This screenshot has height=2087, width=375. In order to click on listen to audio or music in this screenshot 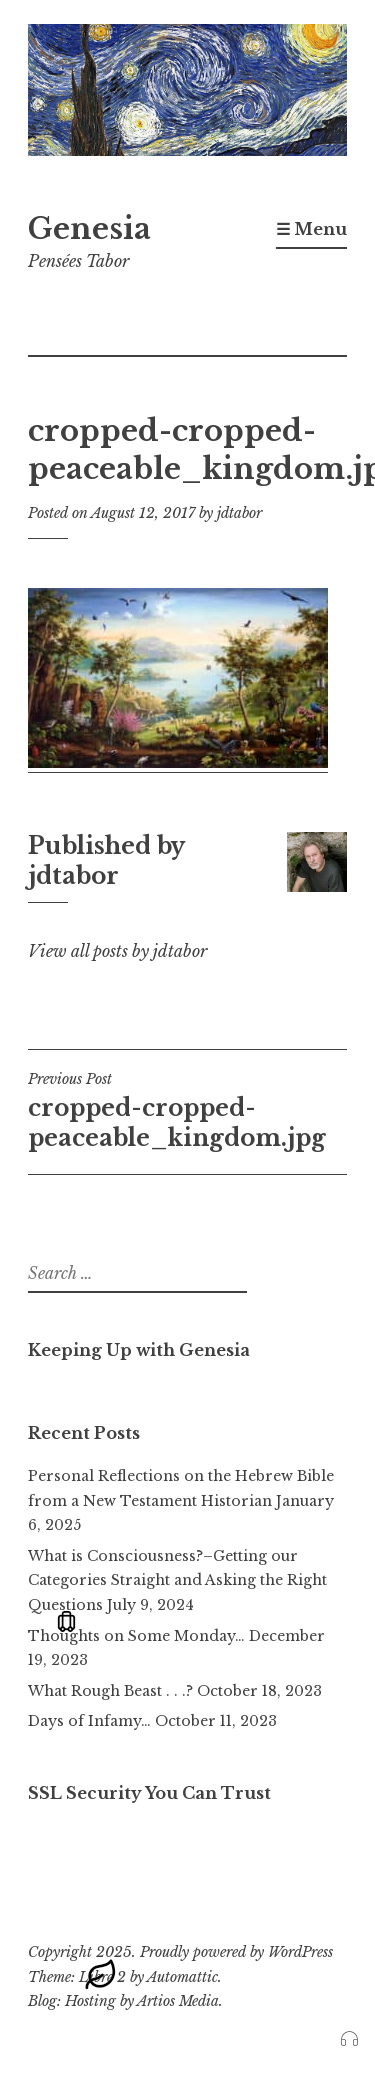, I will do `click(349, 2039)`.